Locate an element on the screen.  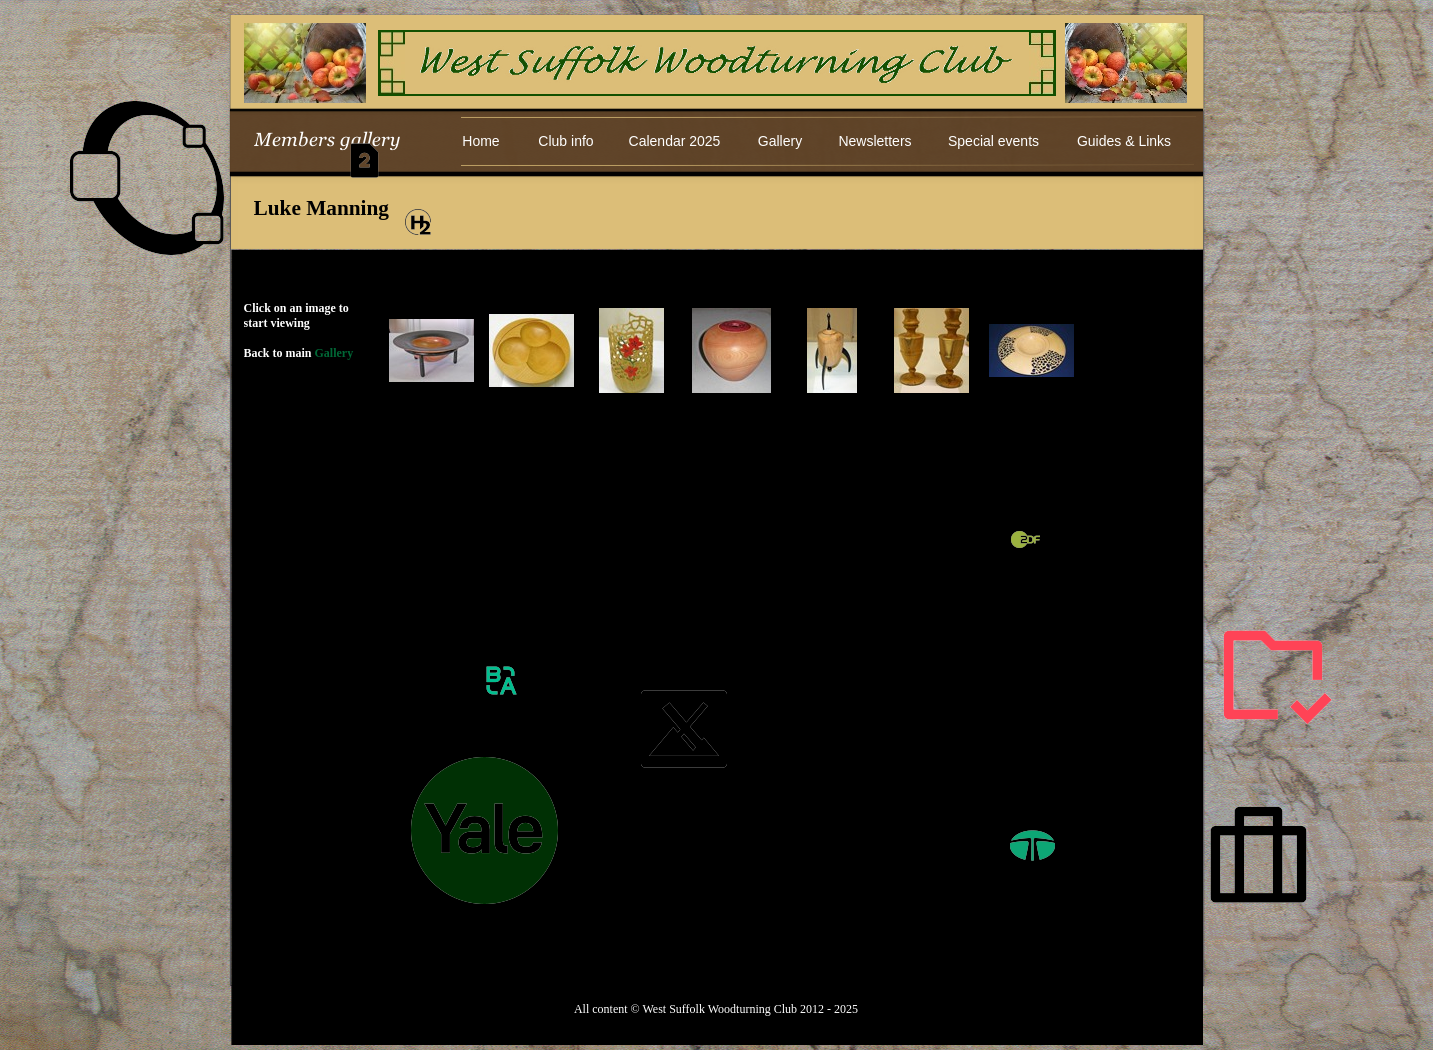
ZDF German television network logo is located at coordinates (1025, 539).